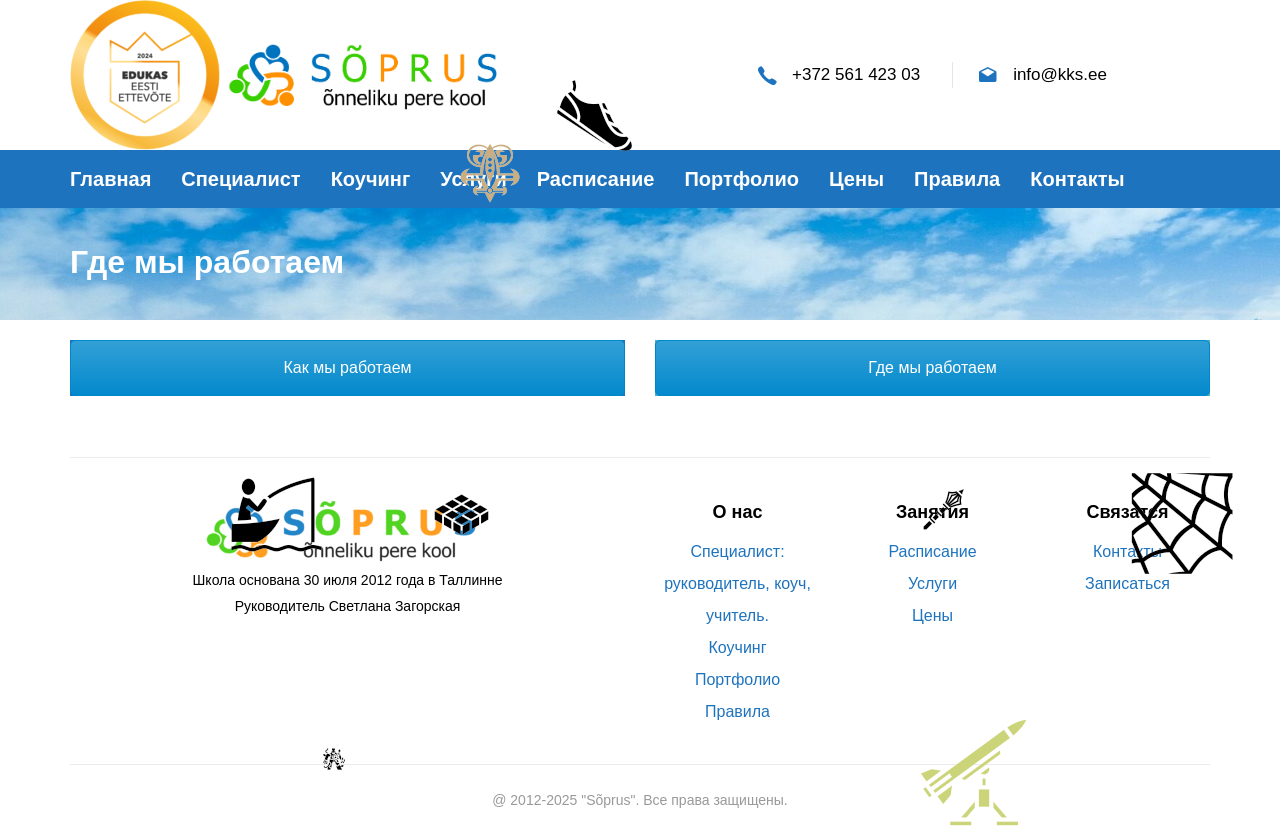  I want to click on access fishing activity or minigame, so click(276, 514).